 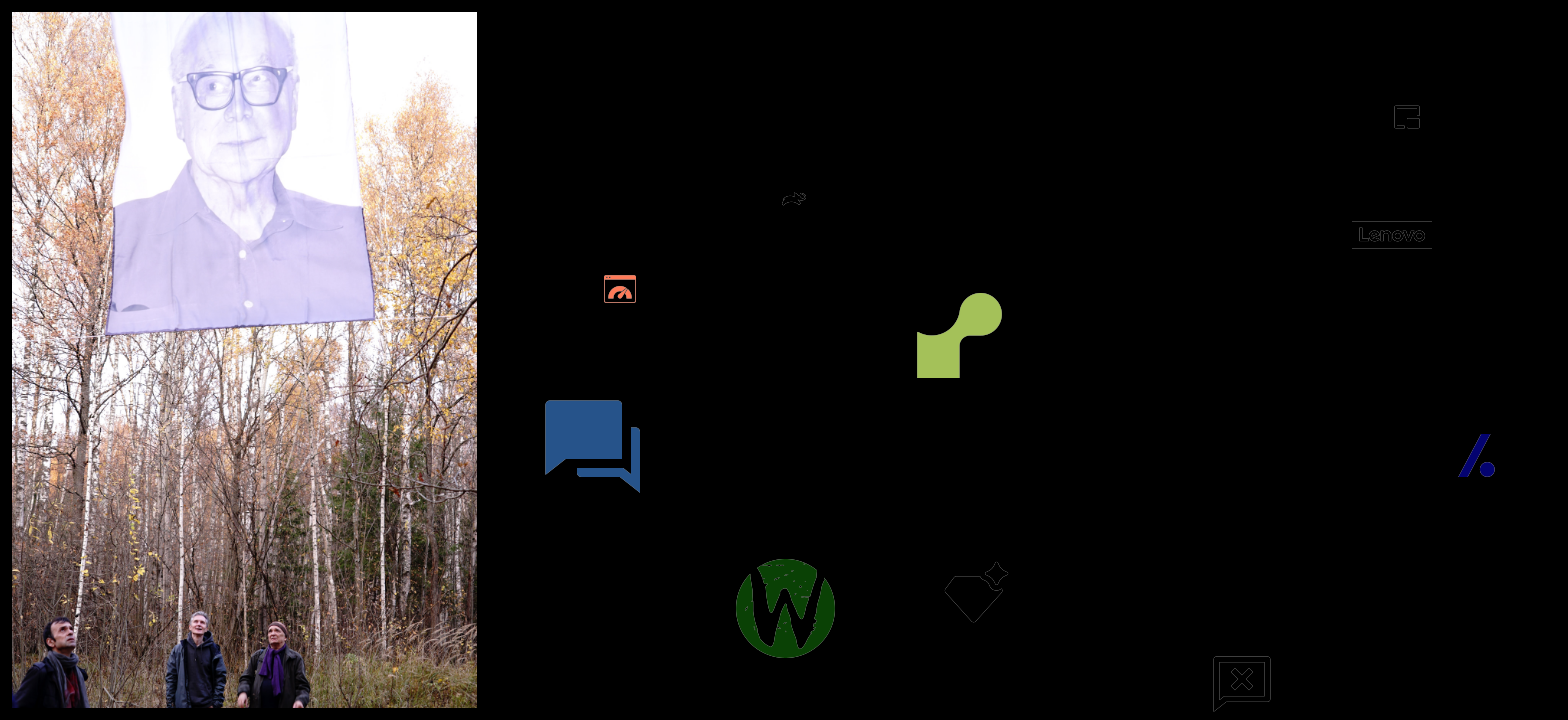 I want to click on Lenovo brand logo, so click(x=1392, y=235).